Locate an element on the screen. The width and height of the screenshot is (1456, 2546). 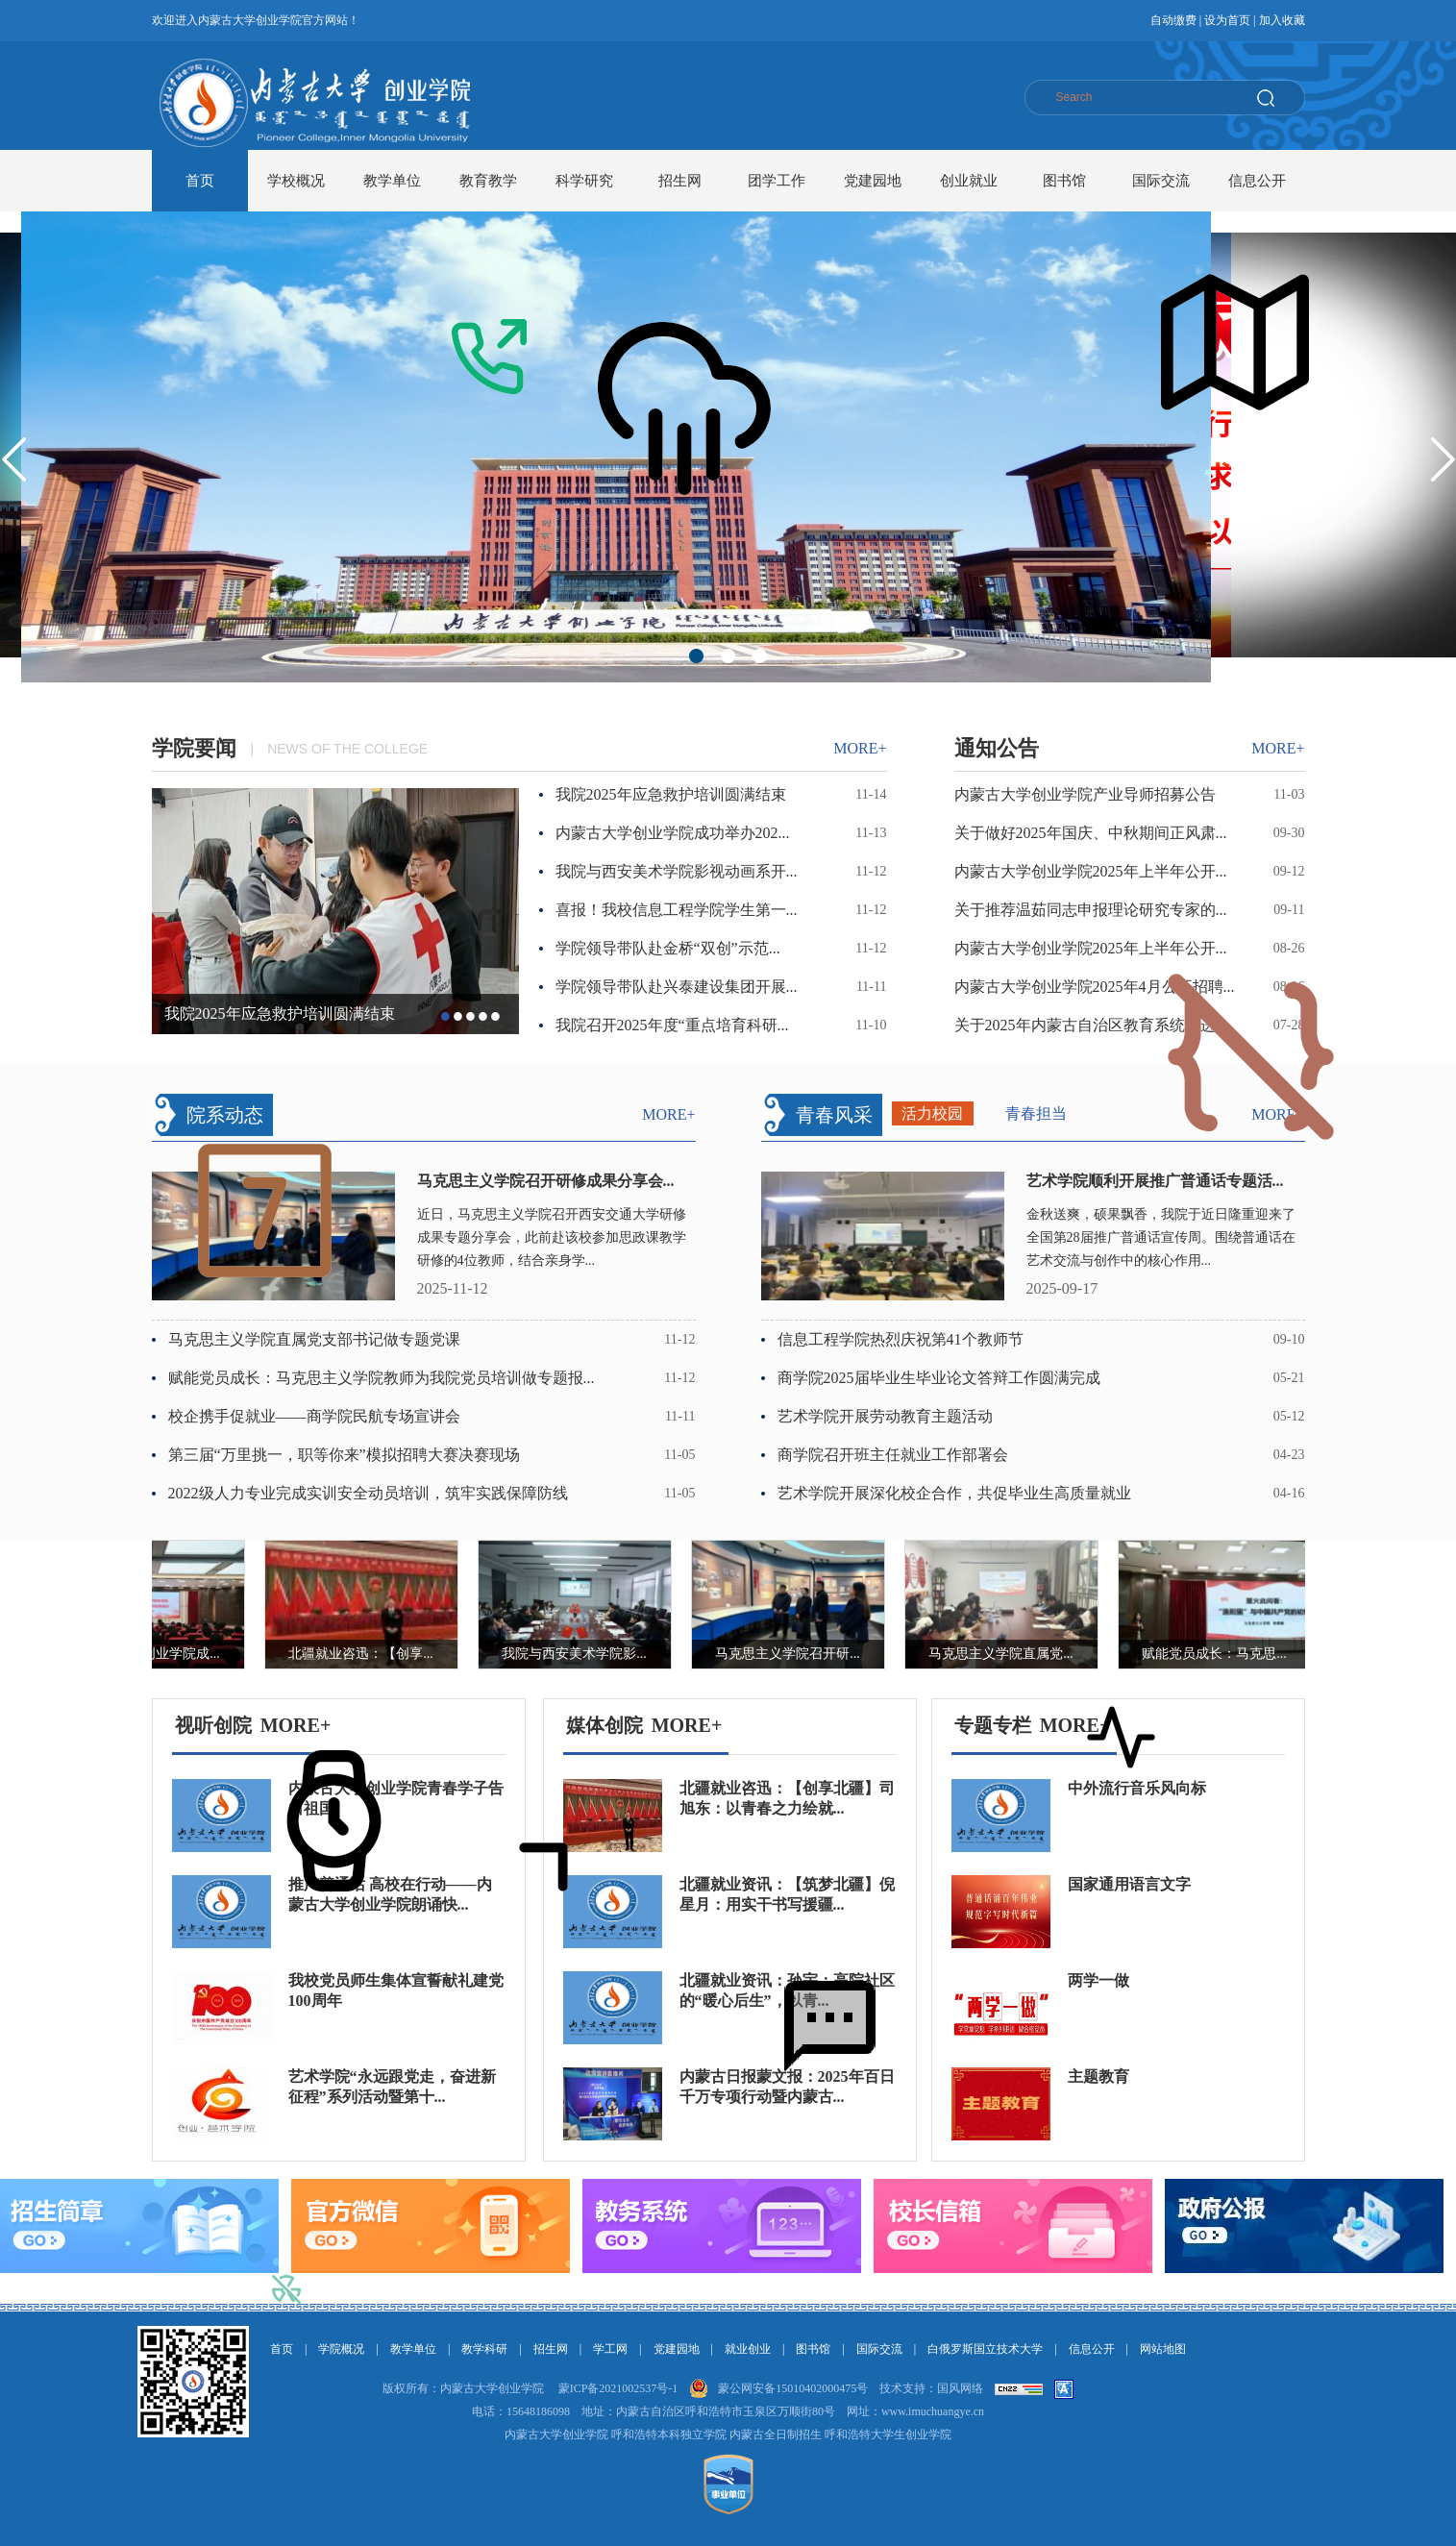
view map or navigation is located at coordinates (1235, 342).